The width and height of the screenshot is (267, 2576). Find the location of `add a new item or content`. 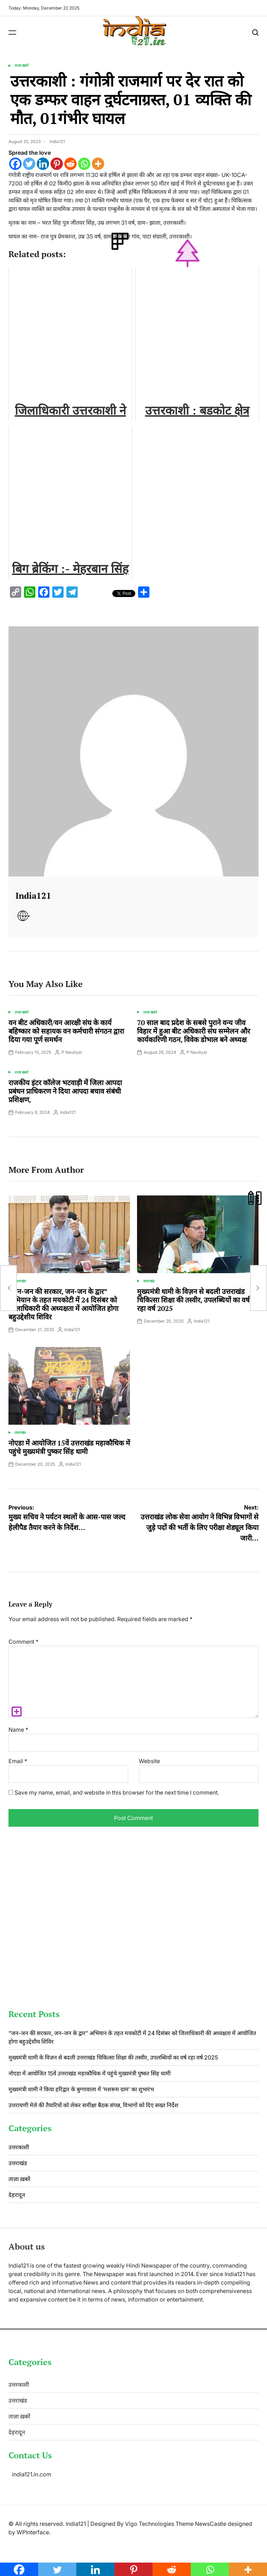

add a new item or content is located at coordinates (17, 1712).